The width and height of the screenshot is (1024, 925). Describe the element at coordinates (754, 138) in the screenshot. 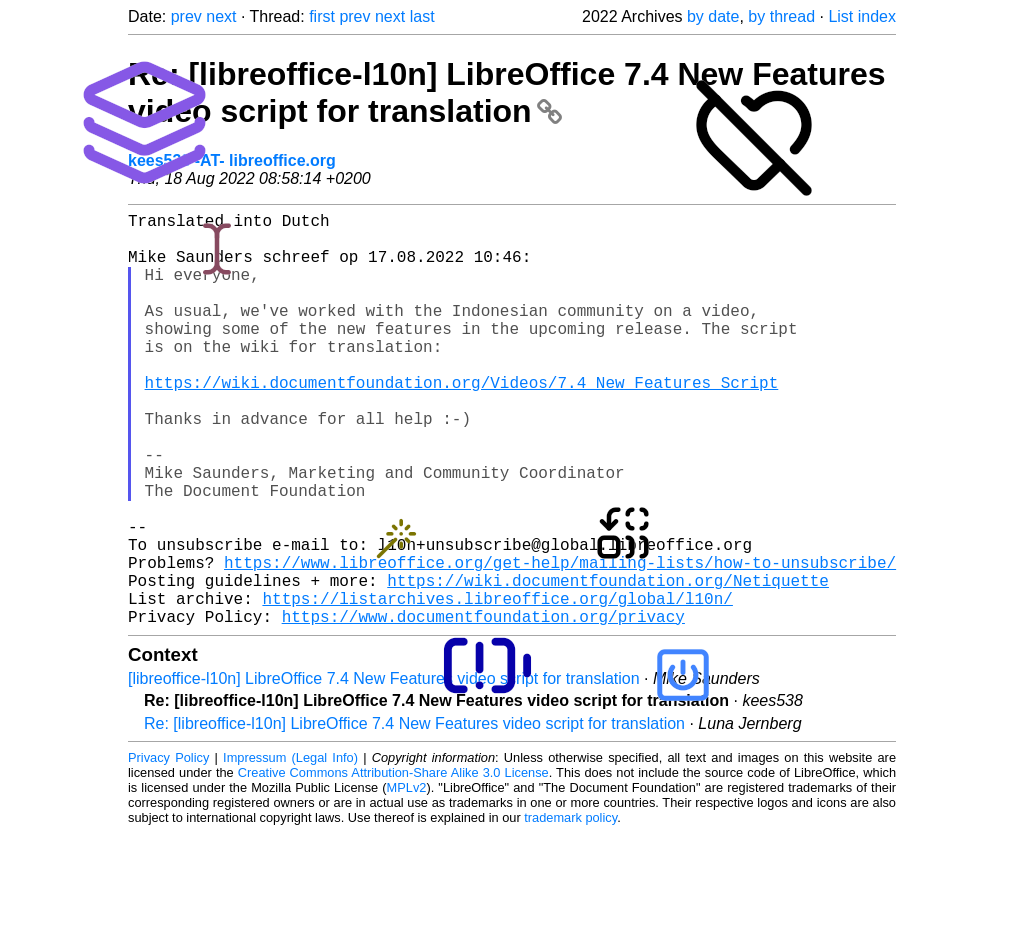

I see `remove from favorites` at that location.